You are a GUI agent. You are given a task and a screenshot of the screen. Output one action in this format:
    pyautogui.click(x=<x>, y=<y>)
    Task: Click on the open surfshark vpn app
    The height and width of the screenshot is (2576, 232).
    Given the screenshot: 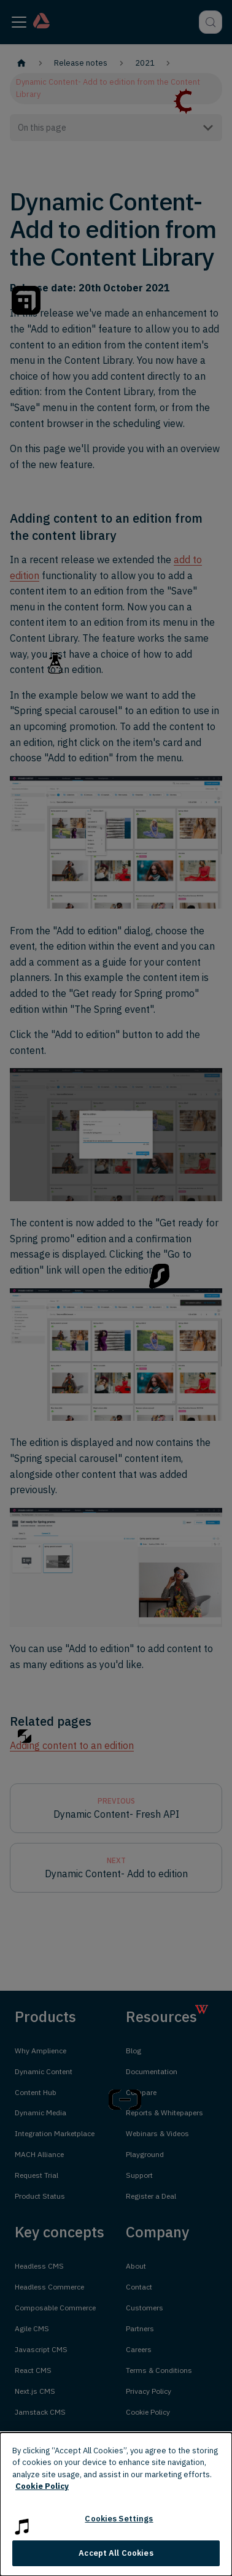 What is the action you would take?
    pyautogui.click(x=159, y=1276)
    